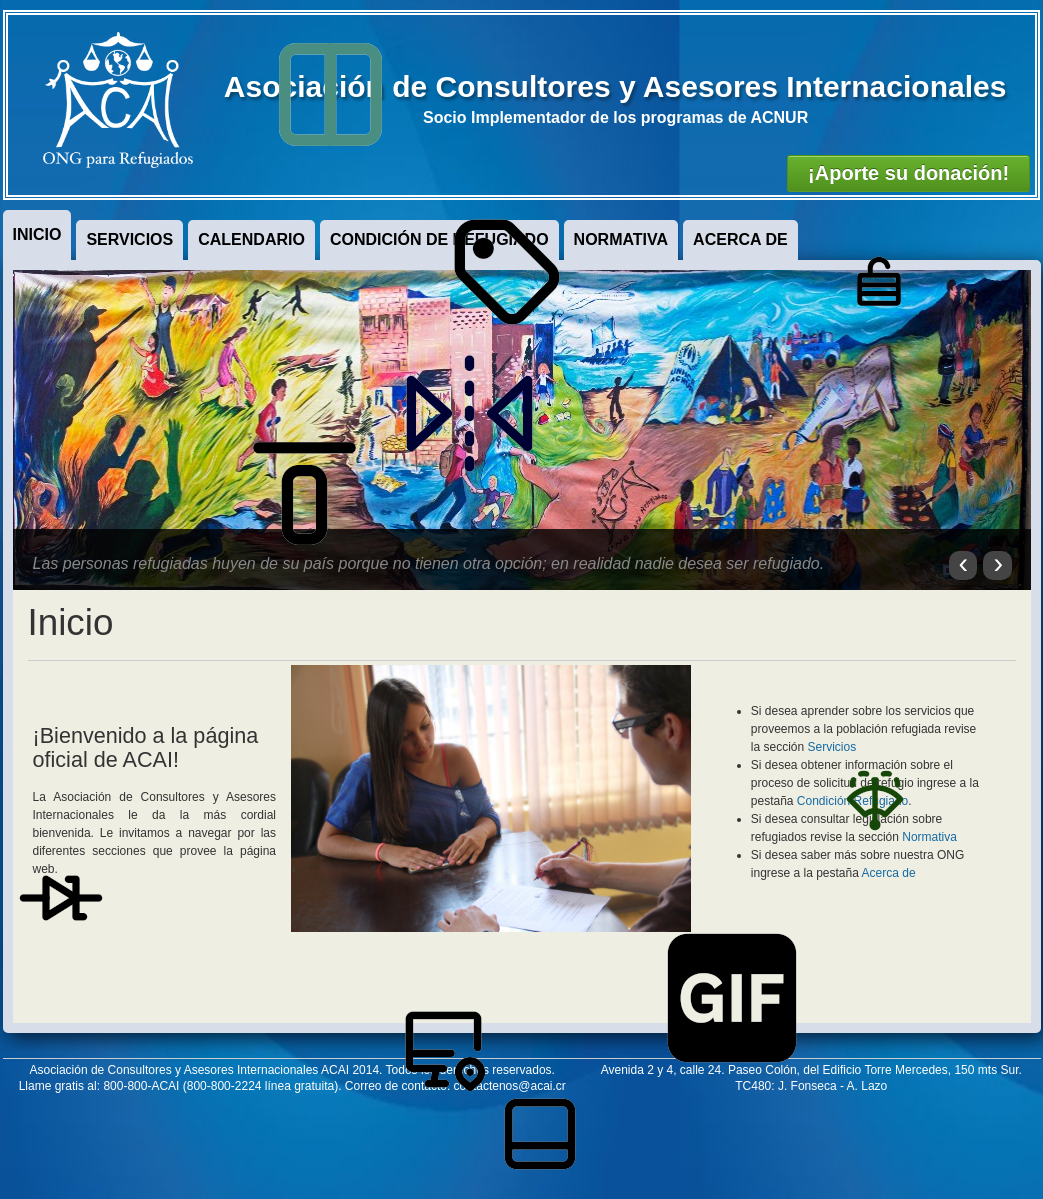  Describe the element at coordinates (61, 898) in the screenshot. I see `zener diode circuit component symbol` at that location.